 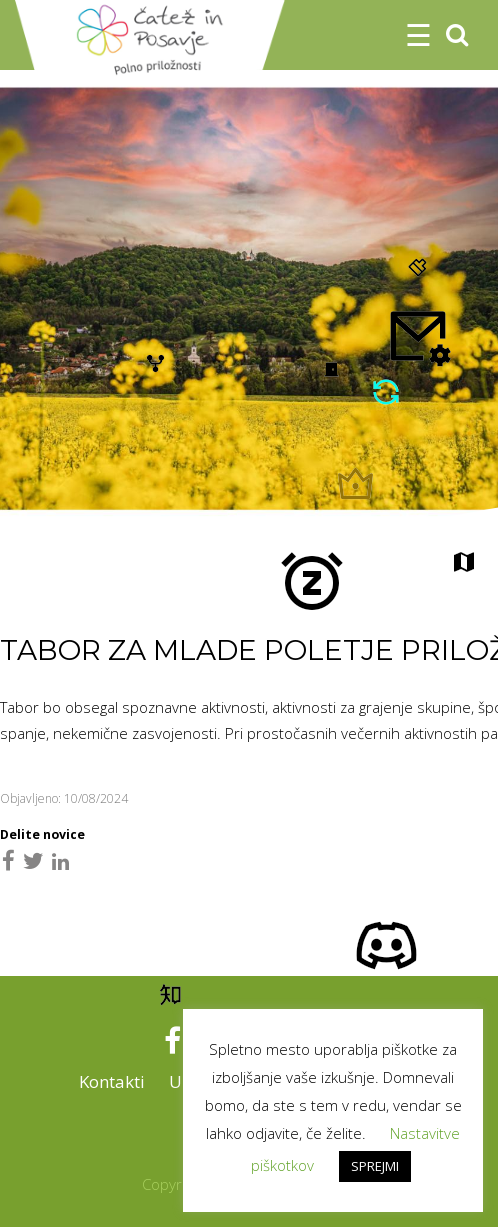 What do you see at coordinates (386, 392) in the screenshot?
I see `undo or revert to previous state` at bounding box center [386, 392].